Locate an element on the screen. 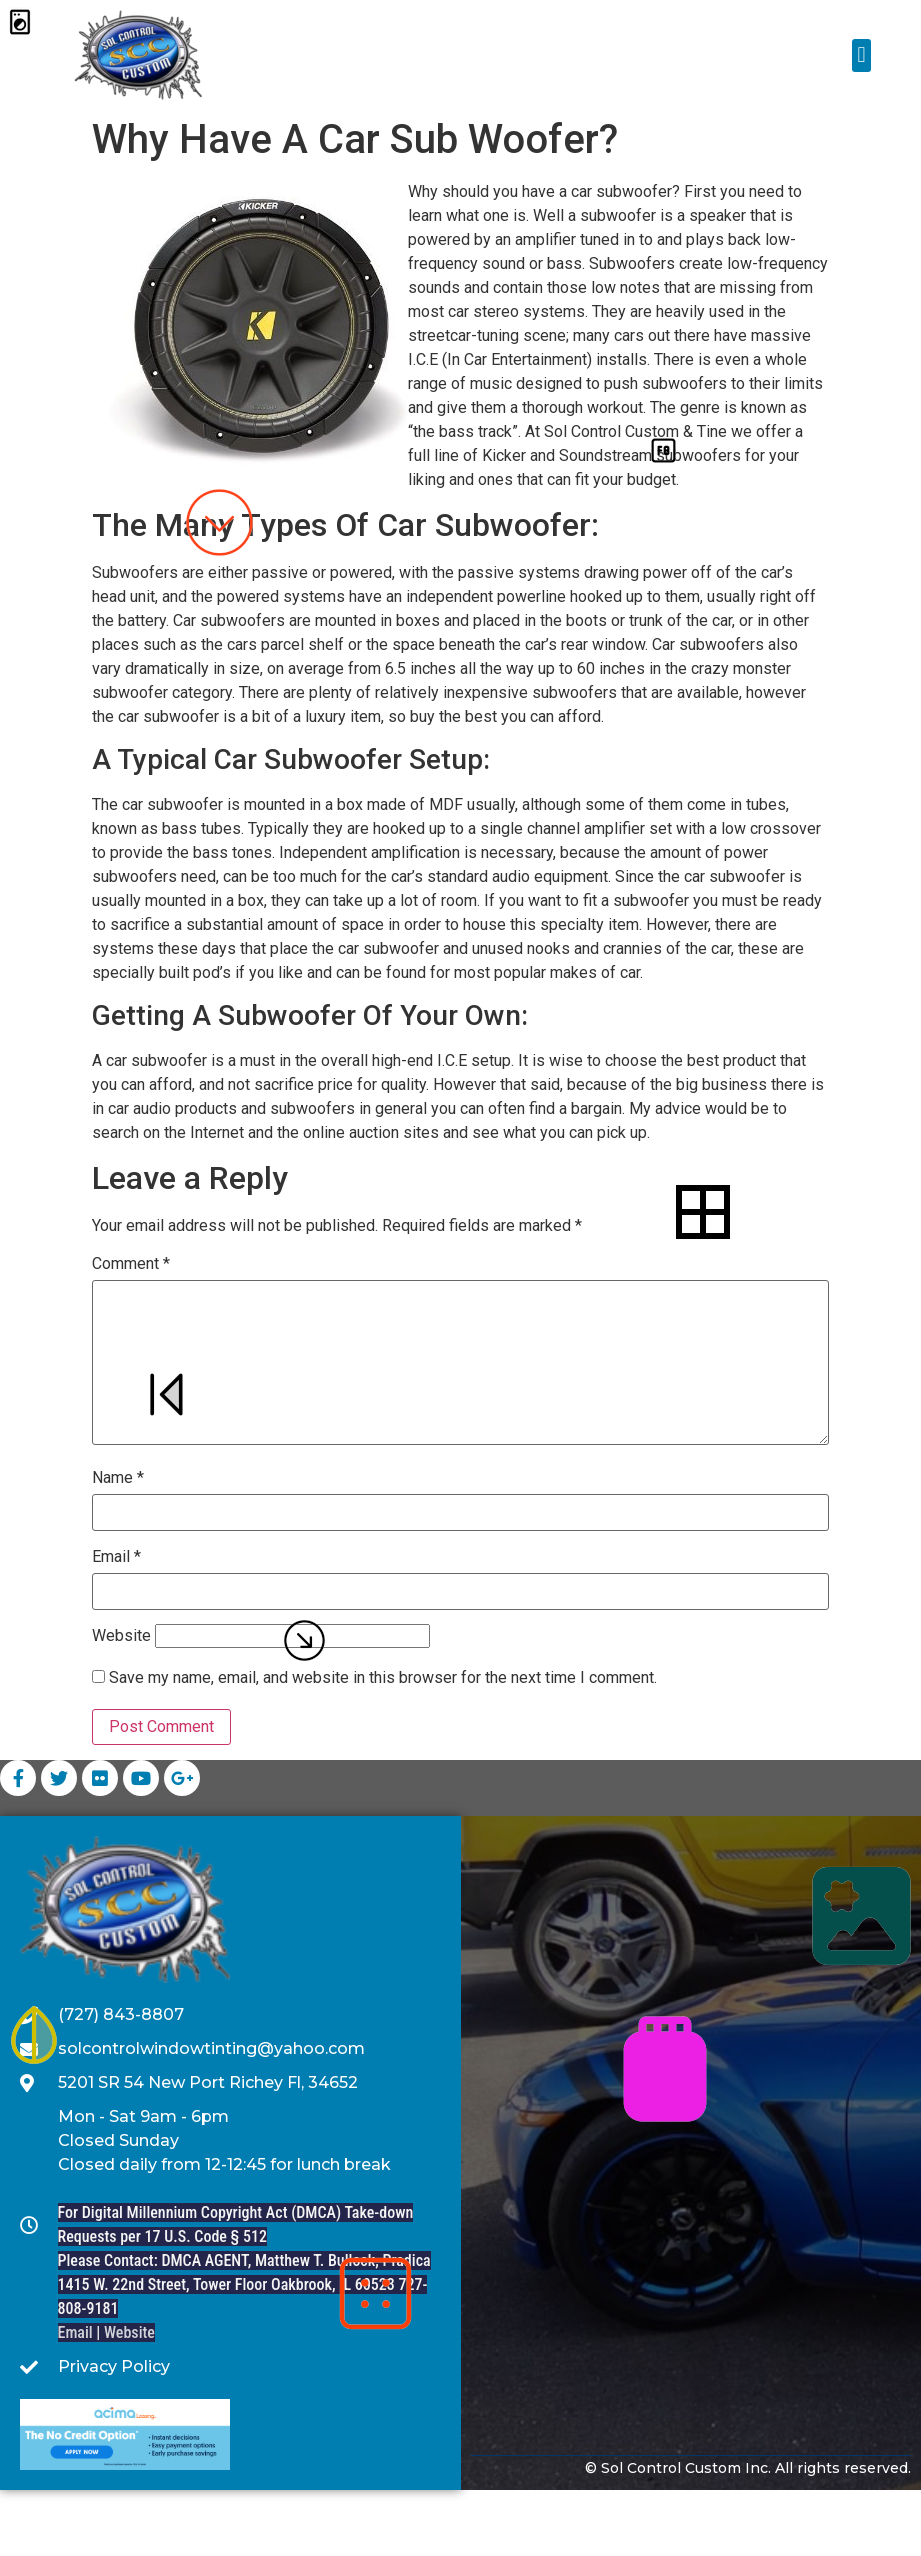 The image size is (921, 2556). find nearby laundromat or laundry services is located at coordinates (20, 22).